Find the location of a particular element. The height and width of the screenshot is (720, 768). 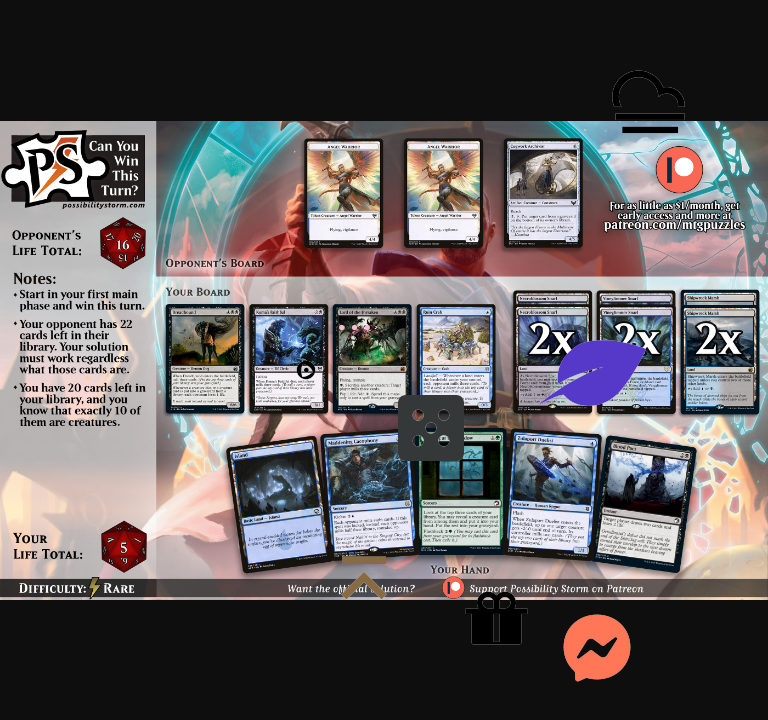

open facebook messenger is located at coordinates (597, 648).